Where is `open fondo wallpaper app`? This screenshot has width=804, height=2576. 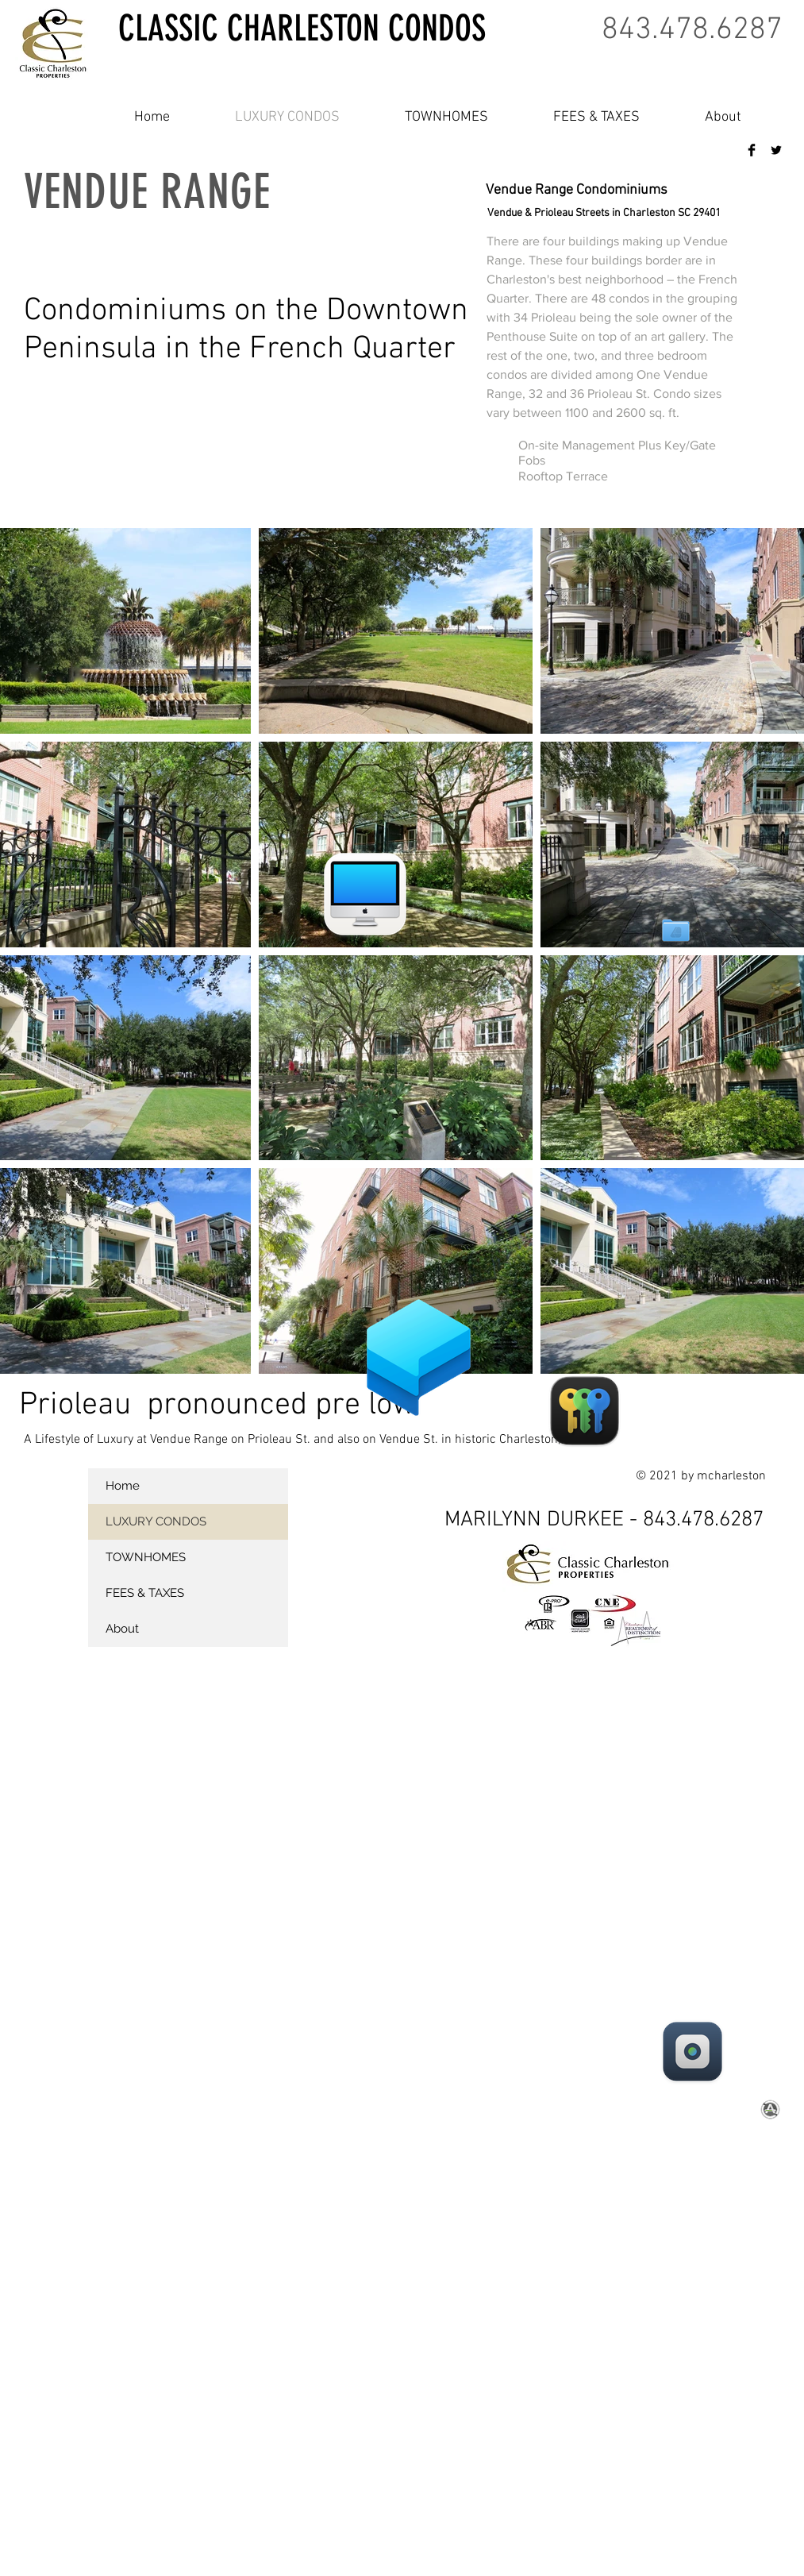 open fondo wallpaper app is located at coordinates (692, 2051).